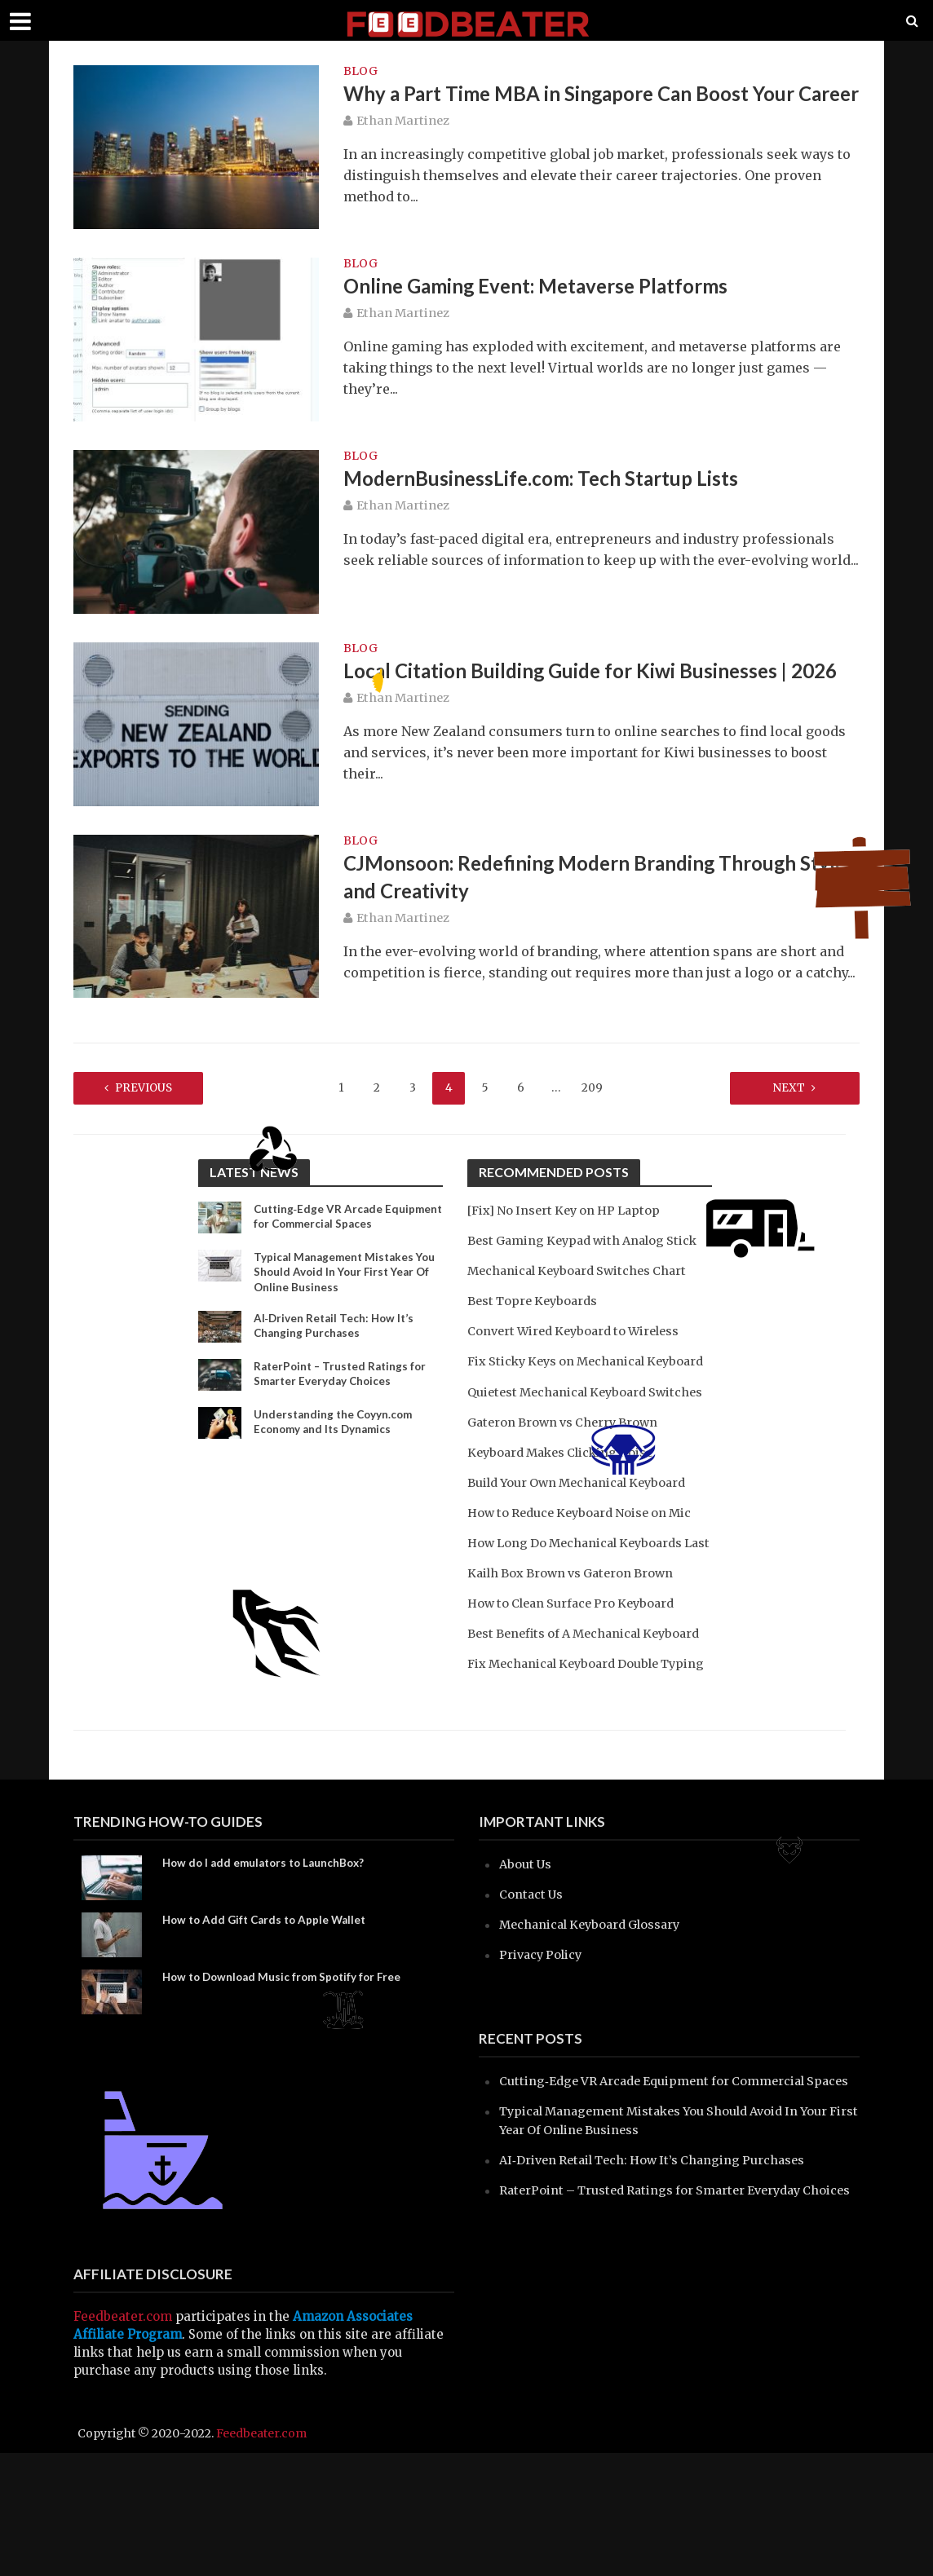  What do you see at coordinates (343, 2009) in the screenshot?
I see `view waterfall location or landmark` at bounding box center [343, 2009].